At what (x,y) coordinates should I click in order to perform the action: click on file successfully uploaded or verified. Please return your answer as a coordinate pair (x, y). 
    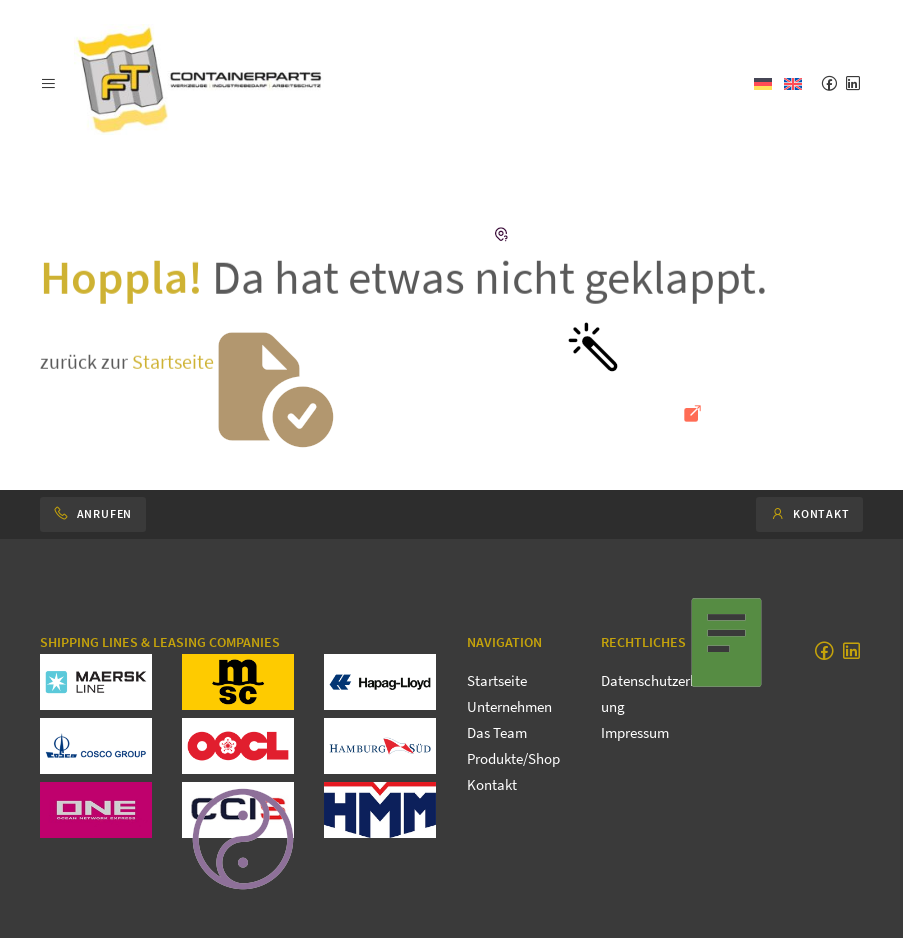
    Looking at the image, I should click on (272, 386).